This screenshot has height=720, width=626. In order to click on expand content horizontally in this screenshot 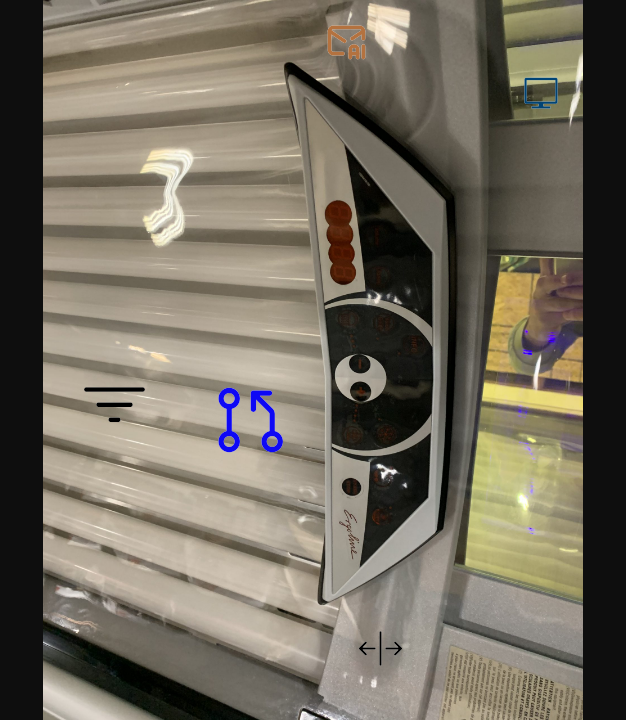, I will do `click(380, 648)`.